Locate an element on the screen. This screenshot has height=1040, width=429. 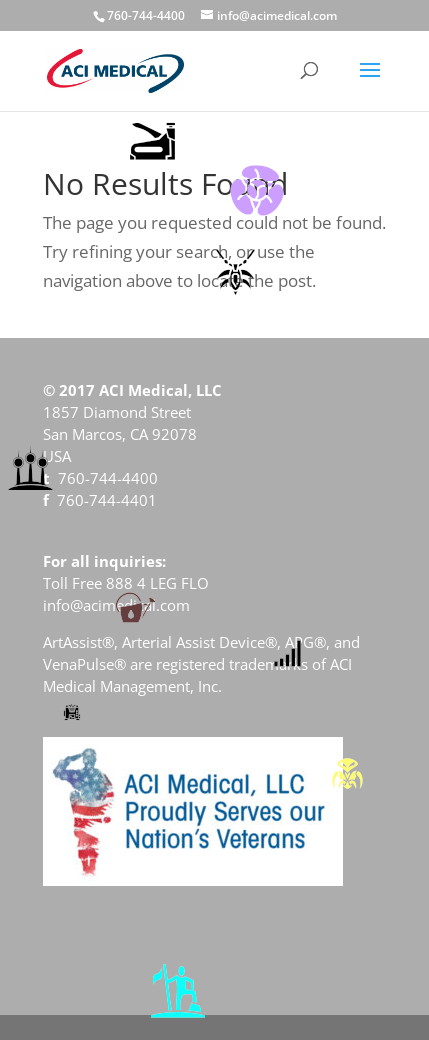
access power generator controls is located at coordinates (72, 712).